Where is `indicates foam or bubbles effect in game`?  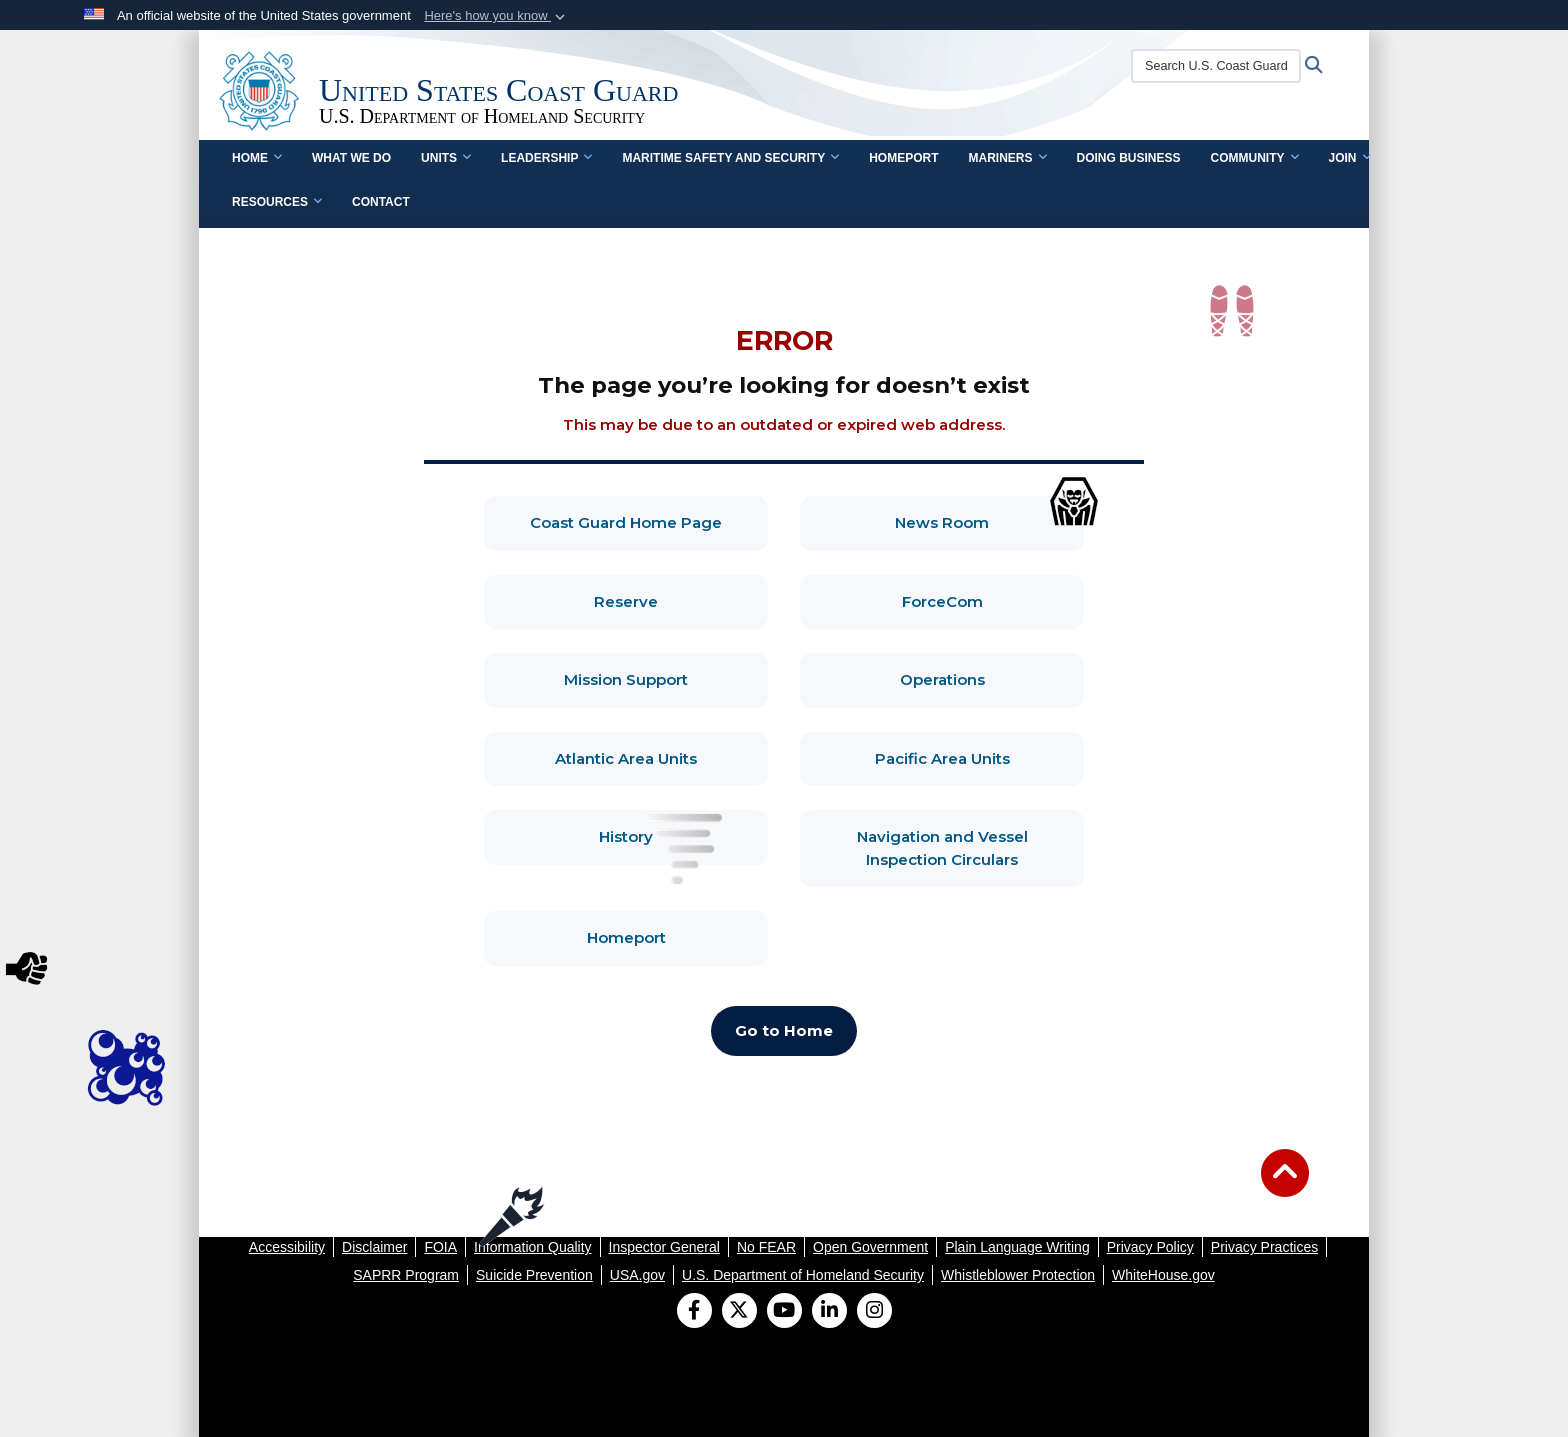
indicates foam or bubbles effect in game is located at coordinates (125, 1068).